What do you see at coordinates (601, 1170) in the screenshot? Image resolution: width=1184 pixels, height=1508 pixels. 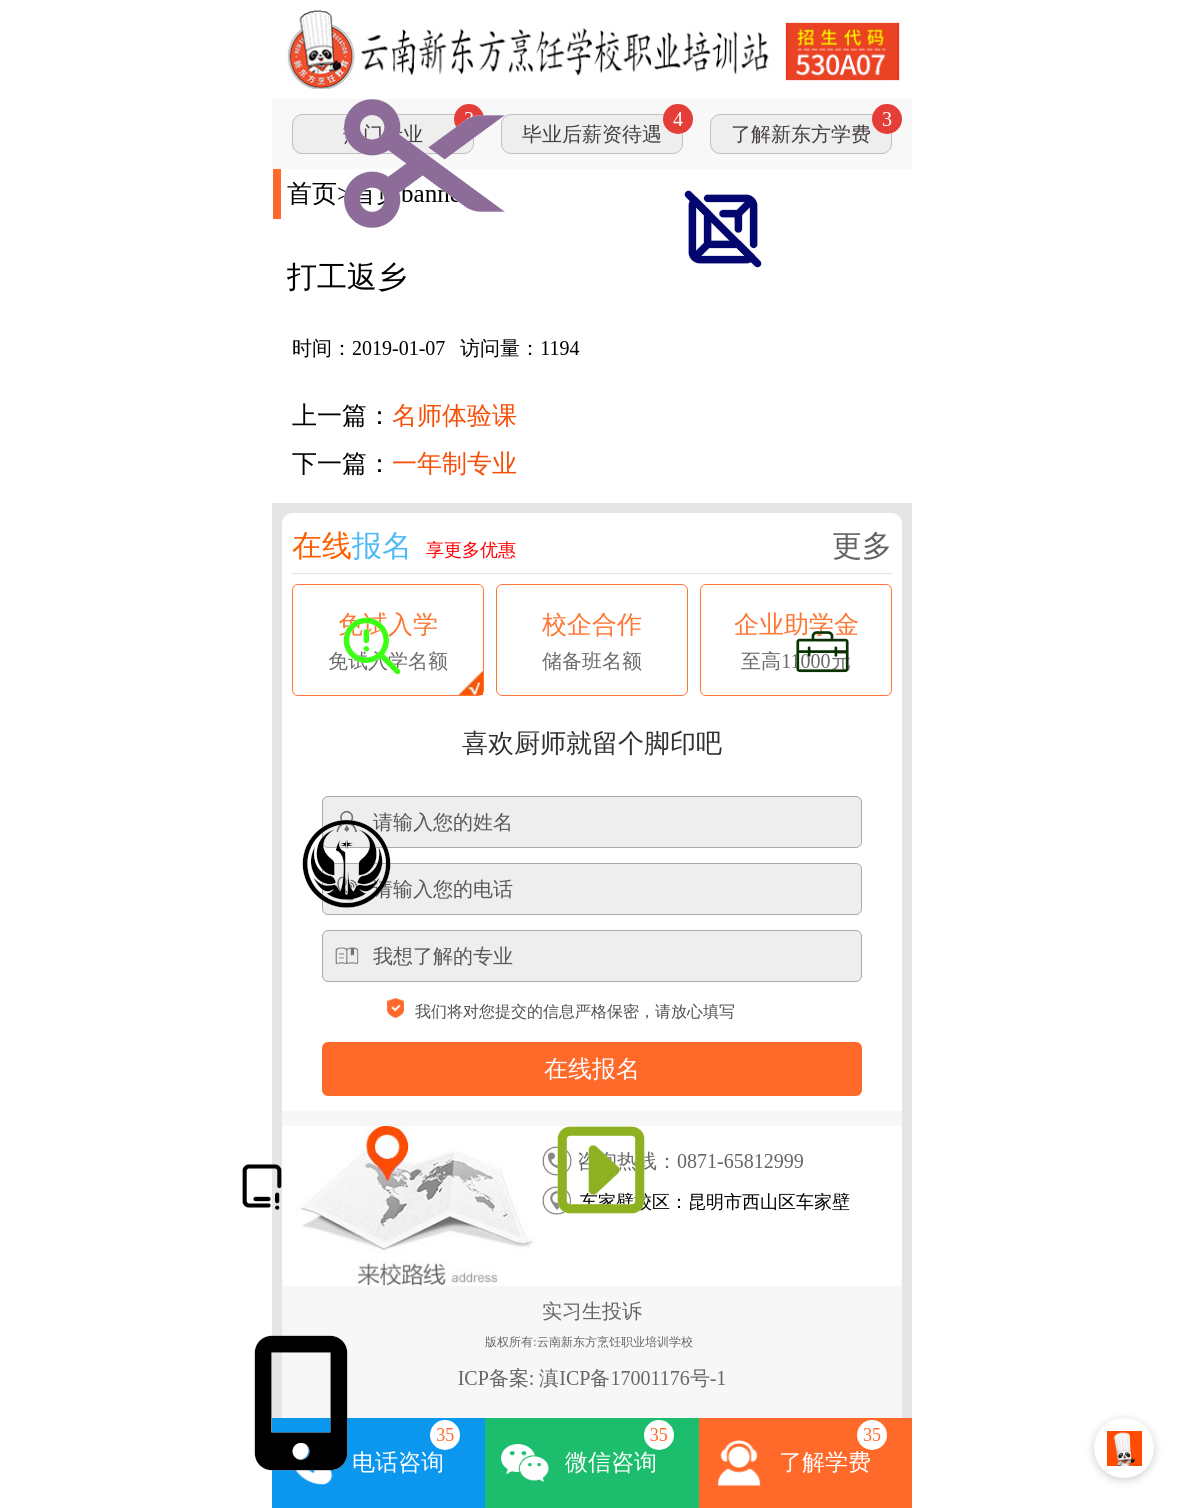 I see `play media or start video` at bounding box center [601, 1170].